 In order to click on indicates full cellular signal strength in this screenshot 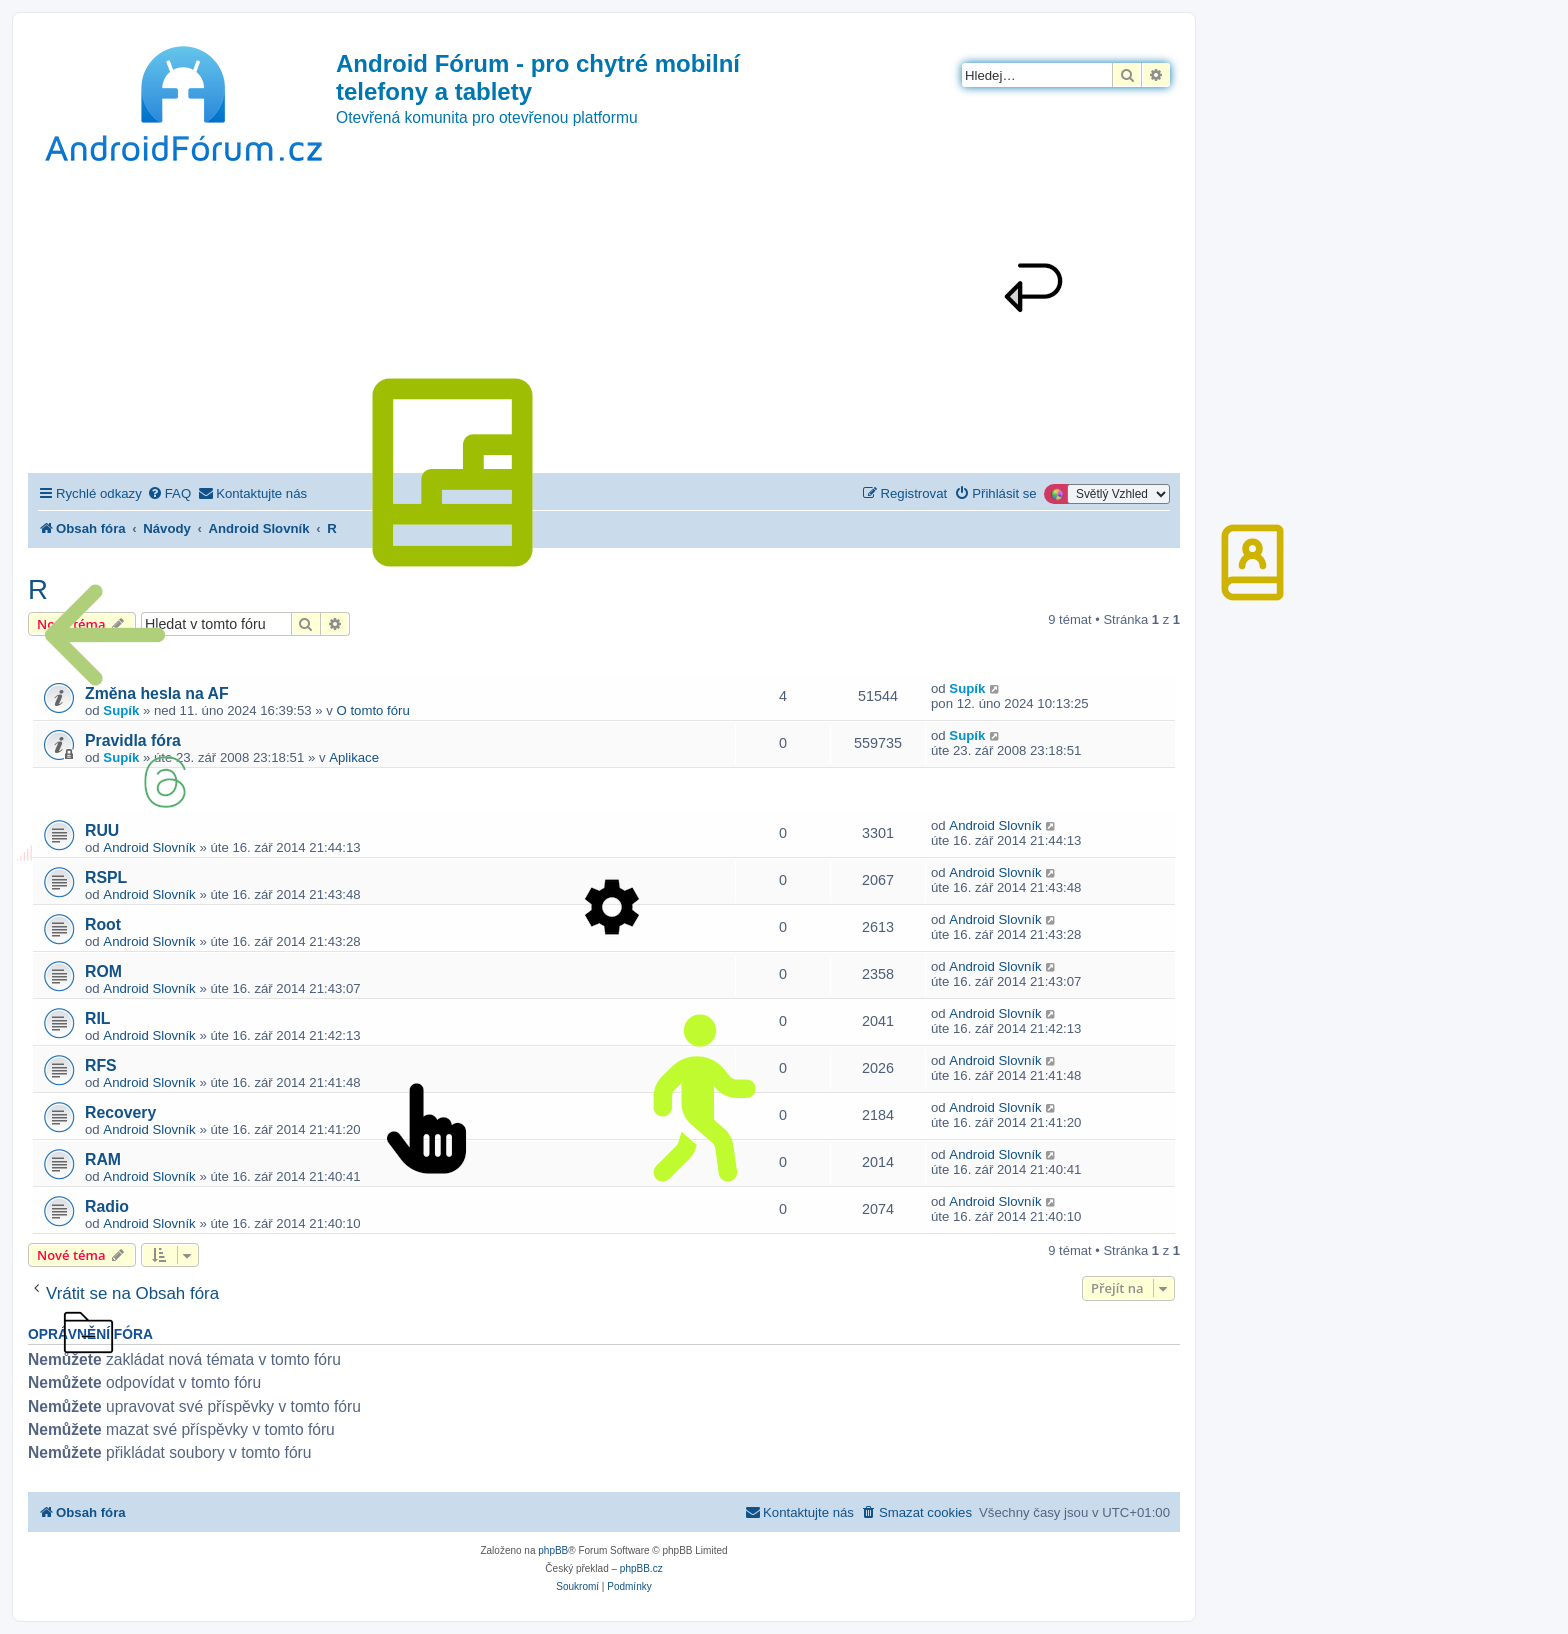, I will do `click(25, 854)`.